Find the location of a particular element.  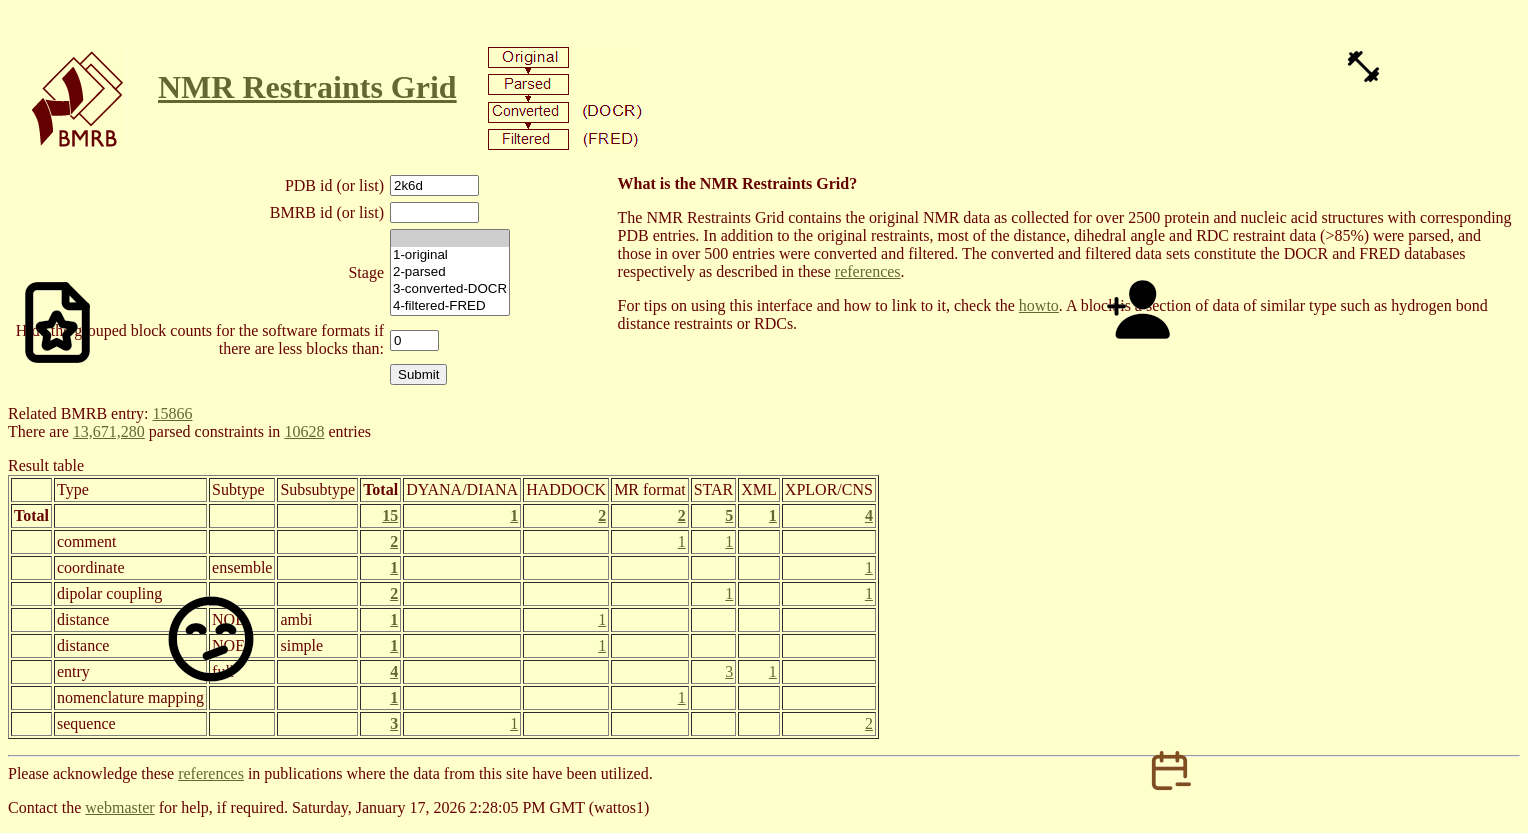

indicate dissatisfaction or negative feedback is located at coordinates (211, 639).